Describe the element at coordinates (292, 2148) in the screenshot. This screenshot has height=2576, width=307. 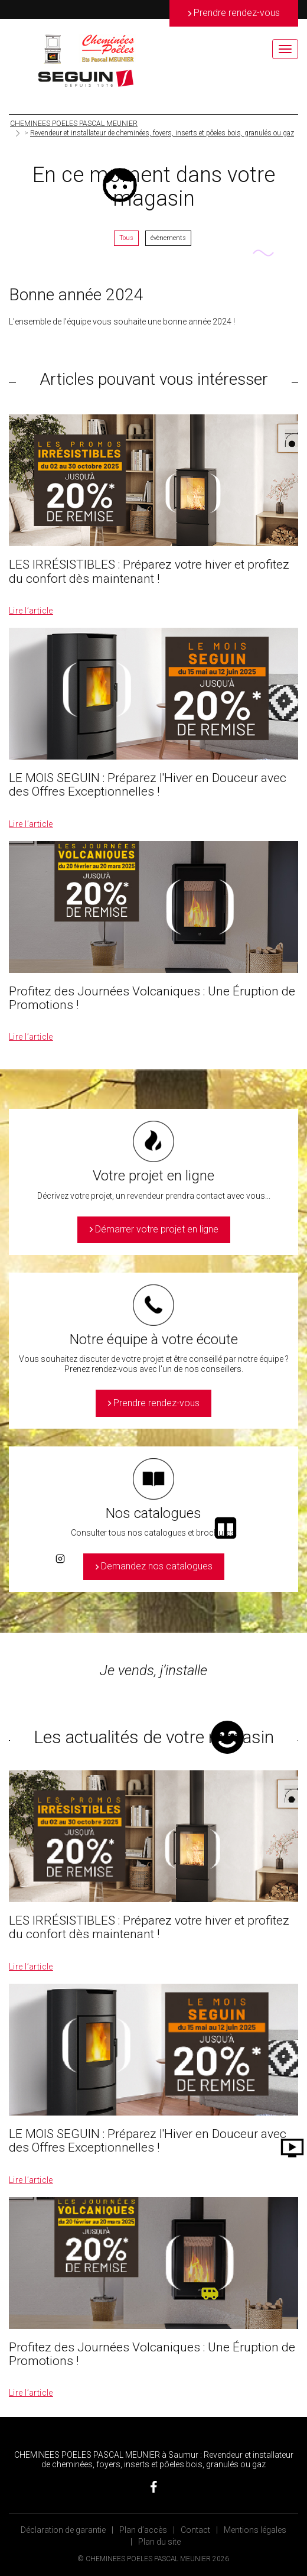
I see `play on-demand video content` at that location.